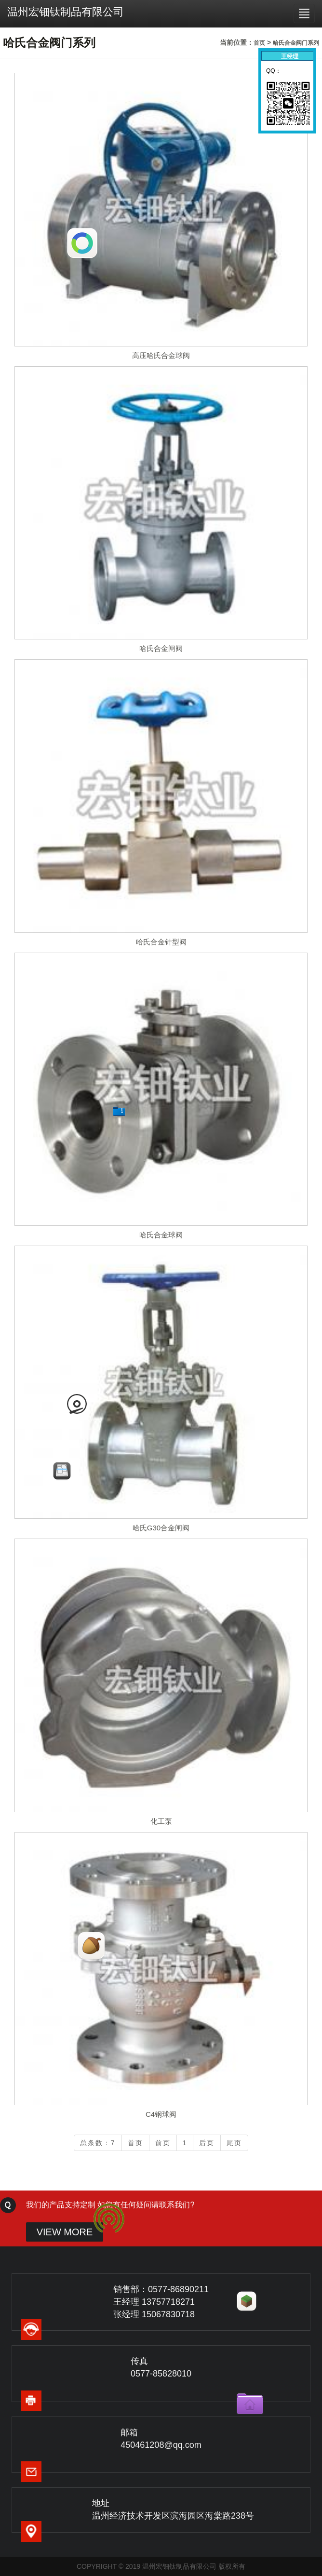  What do you see at coordinates (109, 2219) in the screenshot?
I see `connect to a network server` at bounding box center [109, 2219].